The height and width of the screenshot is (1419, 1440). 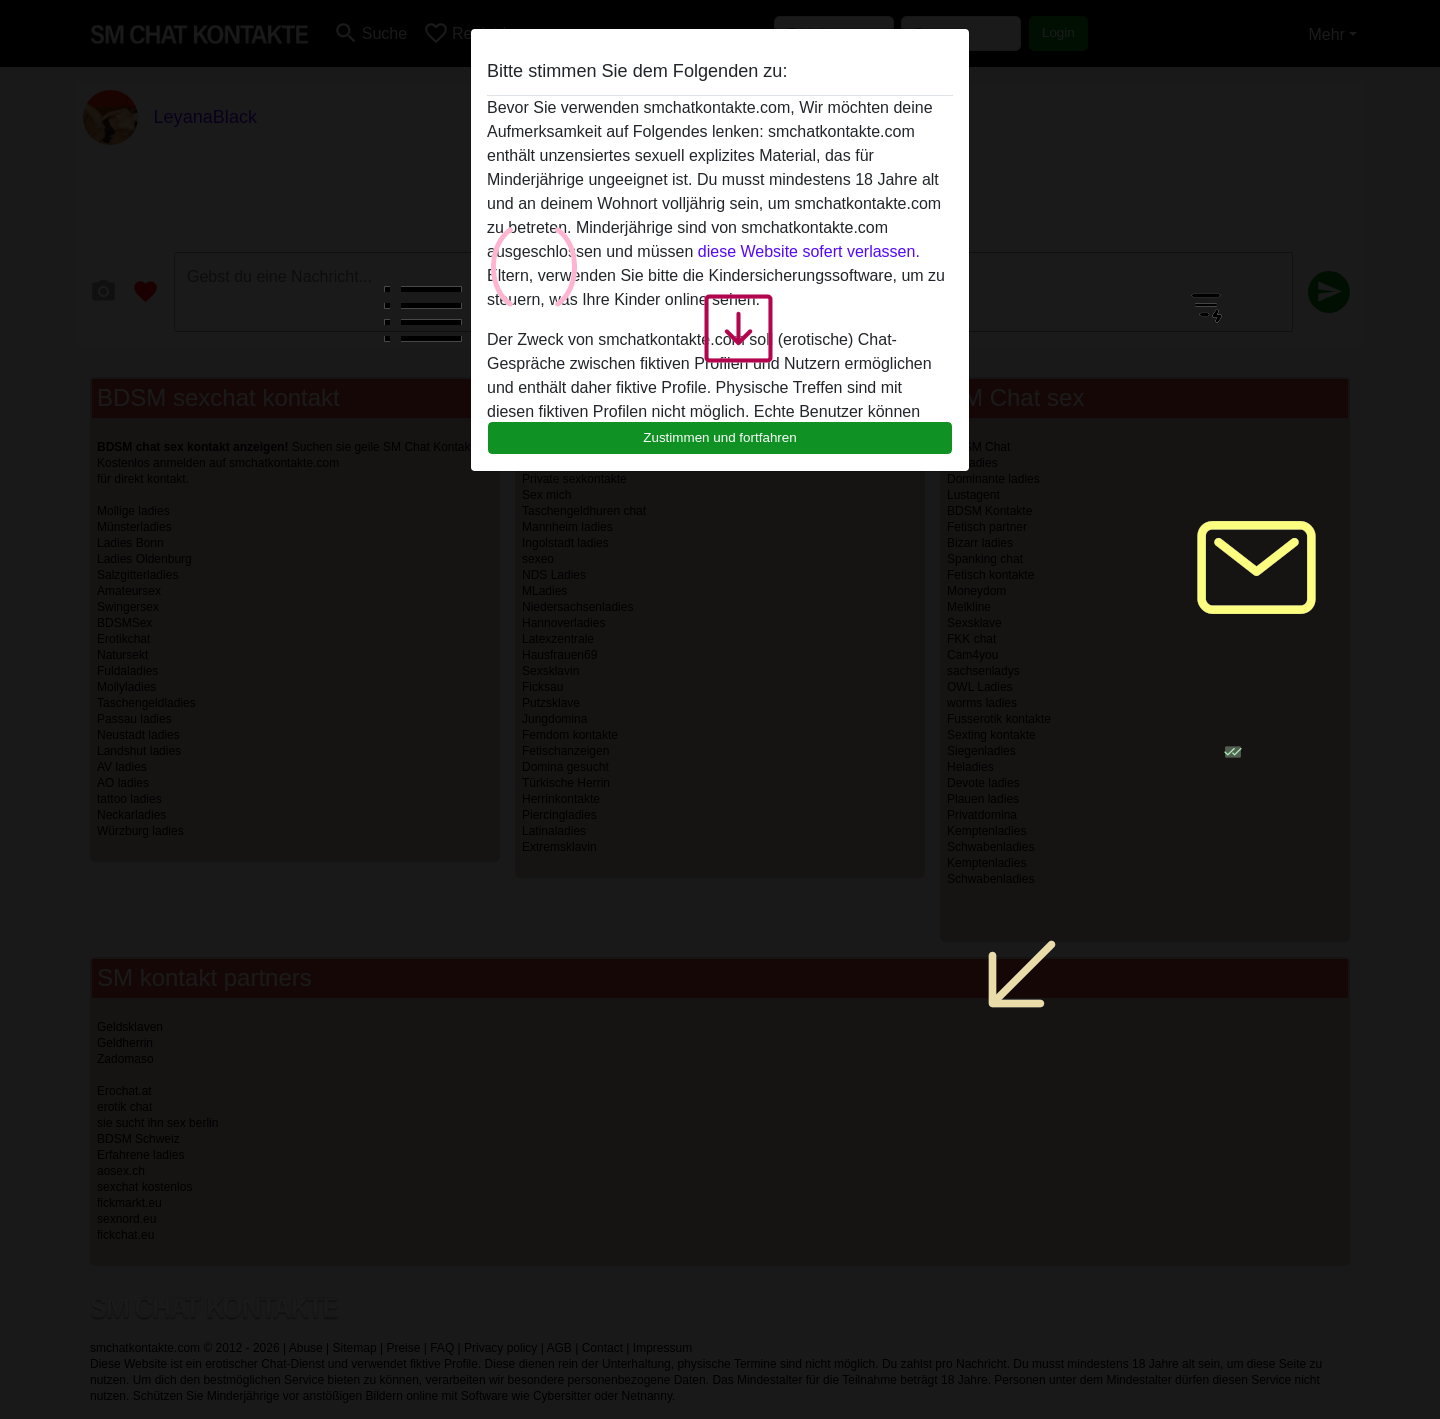 I want to click on apply quick filter settings, so click(x=1206, y=305).